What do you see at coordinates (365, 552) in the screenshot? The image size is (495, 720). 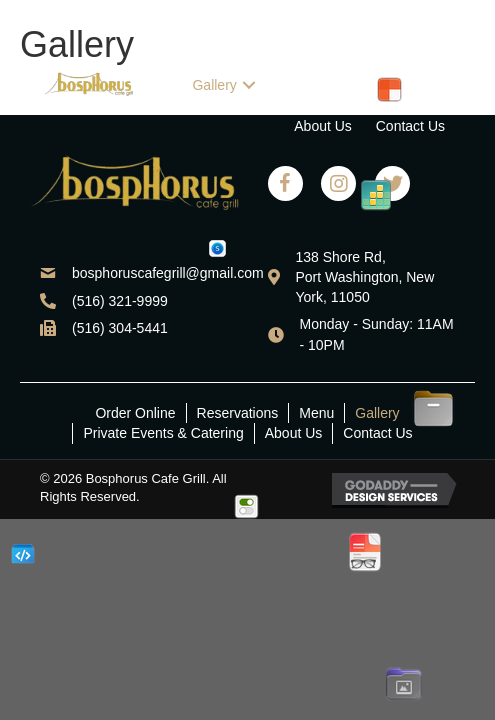 I see `open the papers app for reading articles` at bounding box center [365, 552].